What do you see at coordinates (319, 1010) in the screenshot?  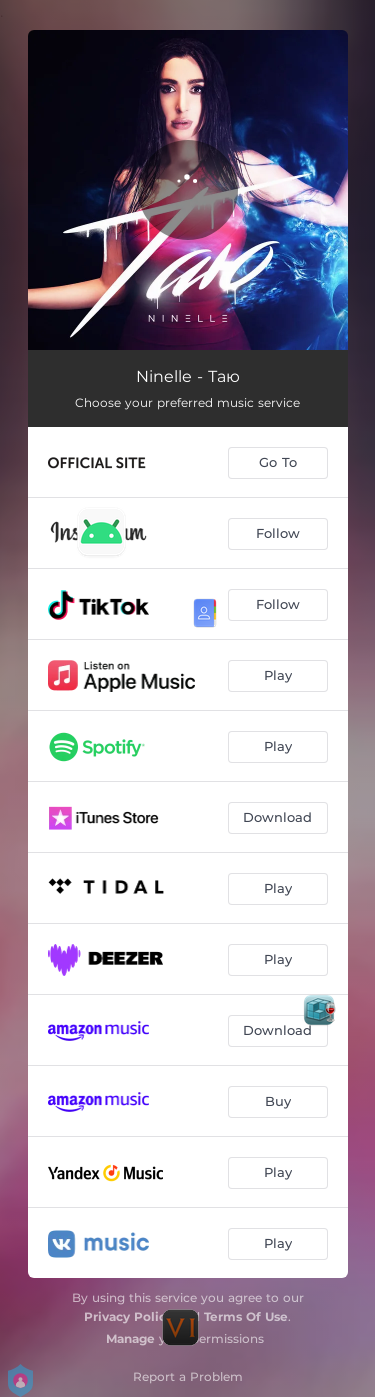 I see `open windows registry editor via wine` at bounding box center [319, 1010].